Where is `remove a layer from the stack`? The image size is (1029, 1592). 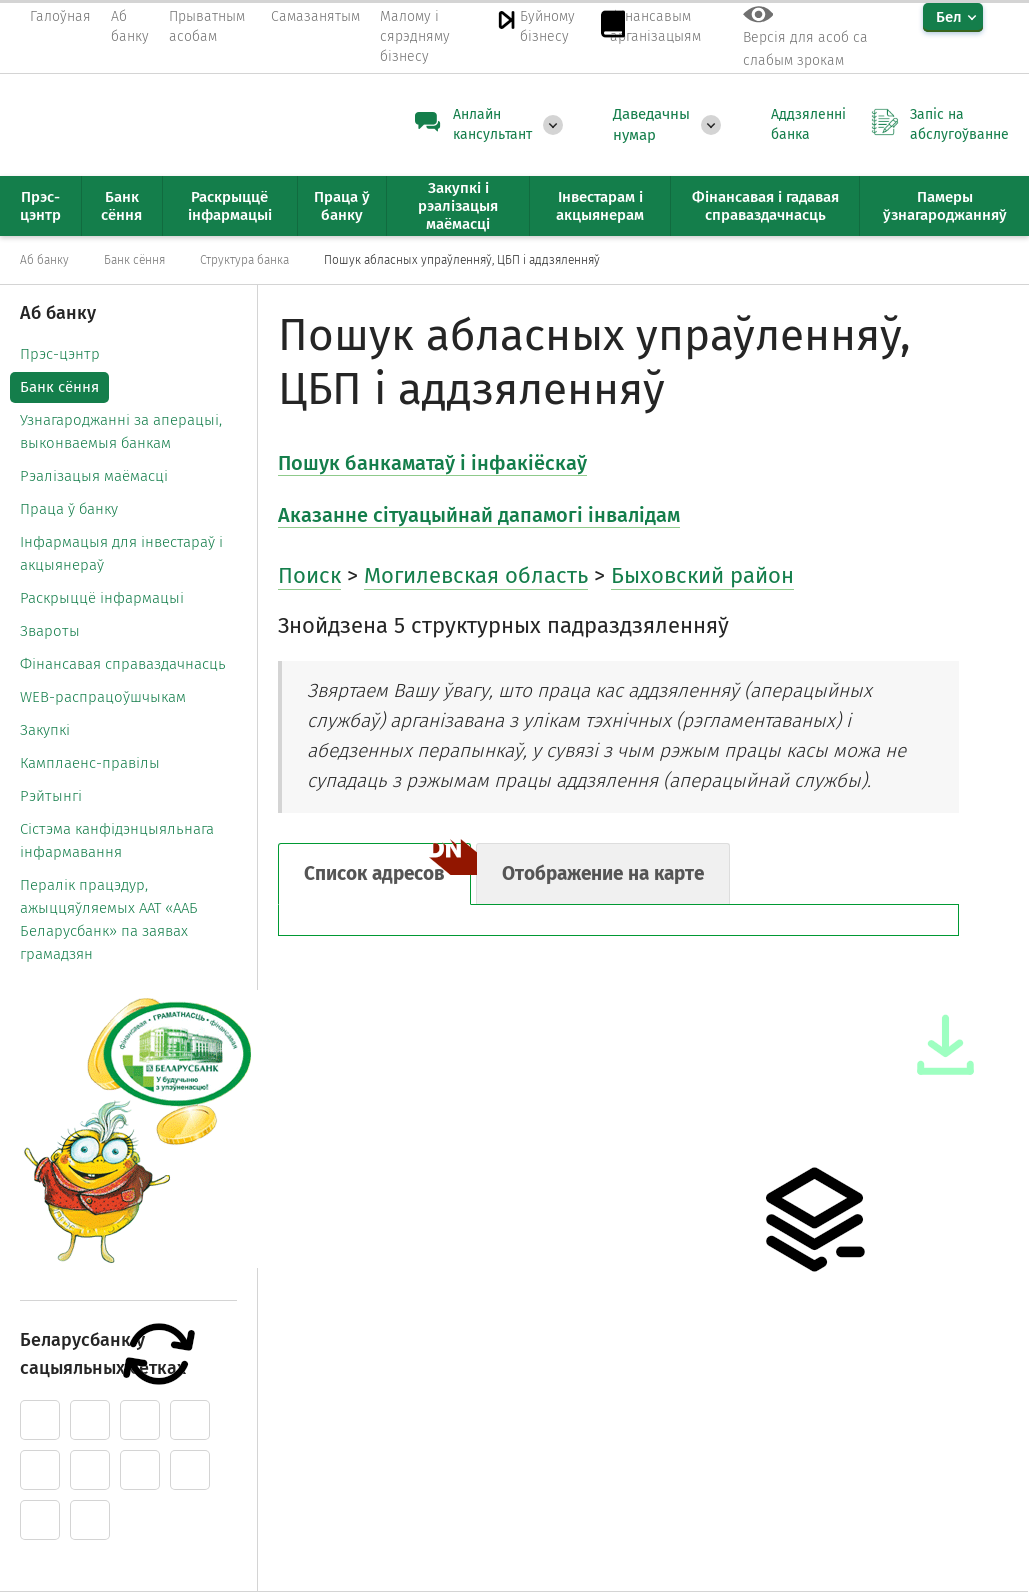 remove a layer from the stack is located at coordinates (814, 1219).